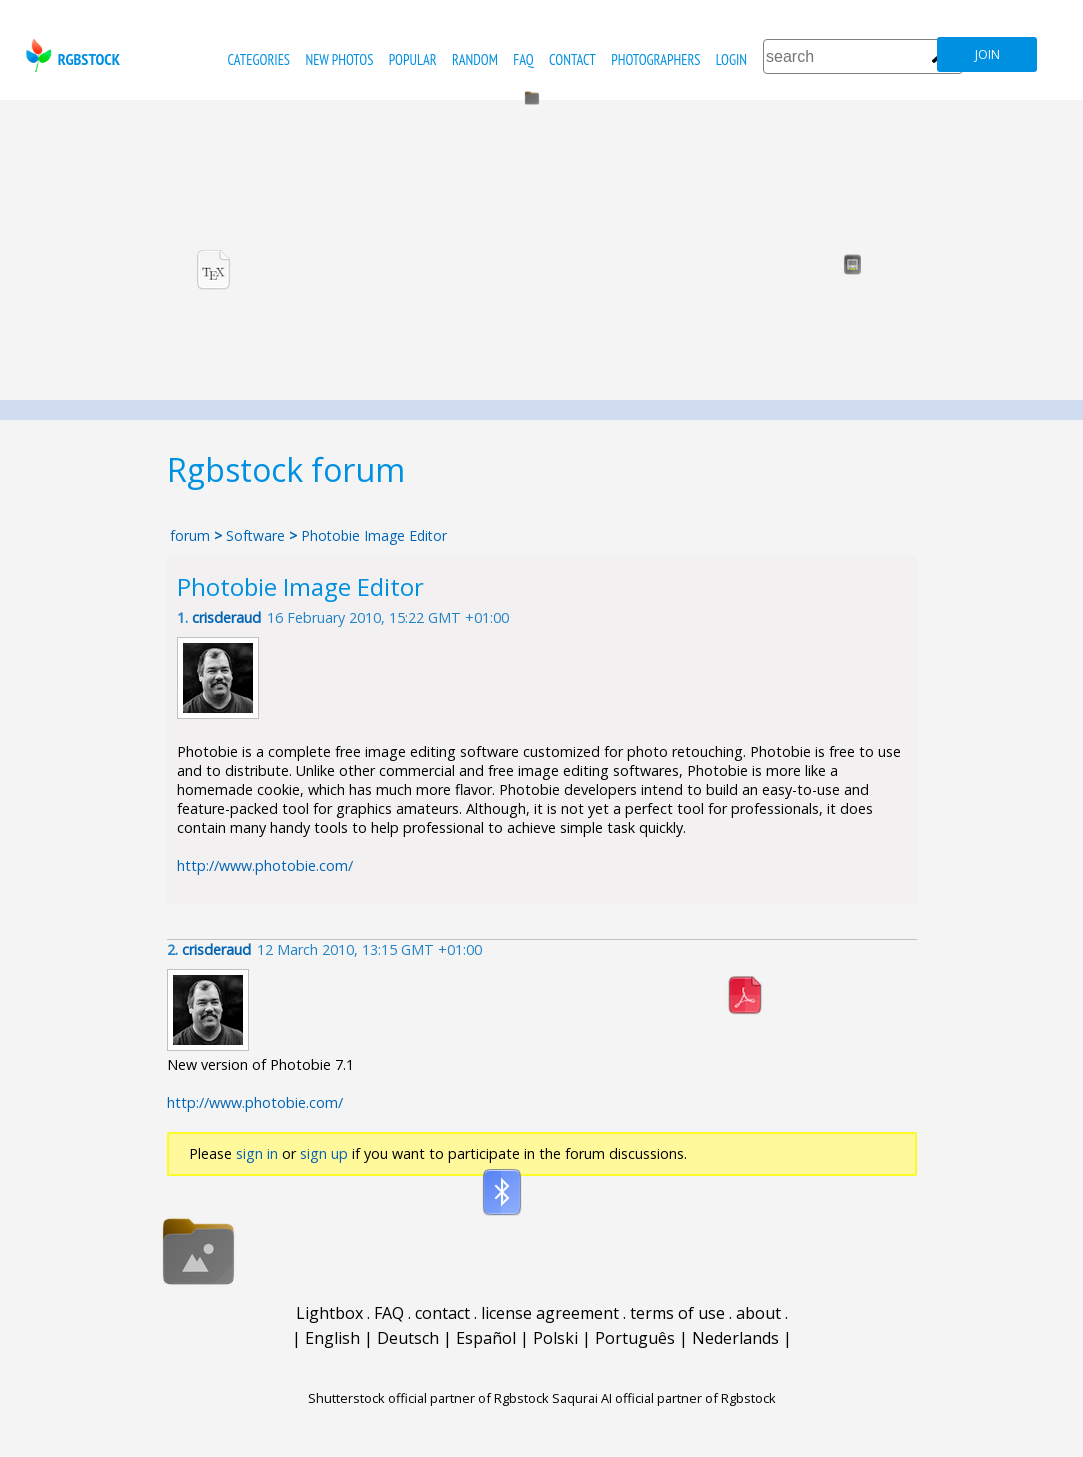 Image resolution: width=1083 pixels, height=1457 pixels. What do you see at coordinates (745, 995) in the screenshot?
I see `open a compressed PDF file` at bounding box center [745, 995].